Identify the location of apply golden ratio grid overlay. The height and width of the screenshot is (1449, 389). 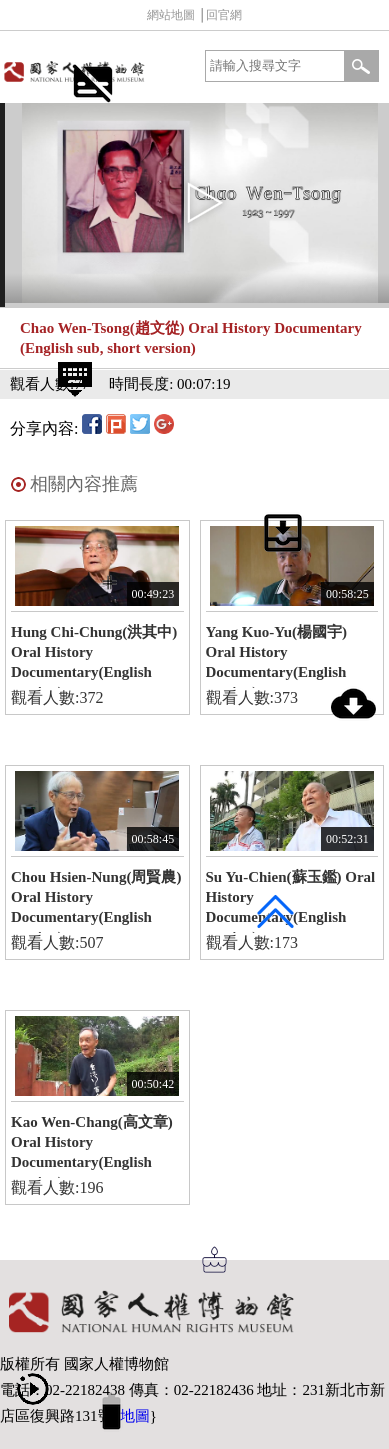
(109, 582).